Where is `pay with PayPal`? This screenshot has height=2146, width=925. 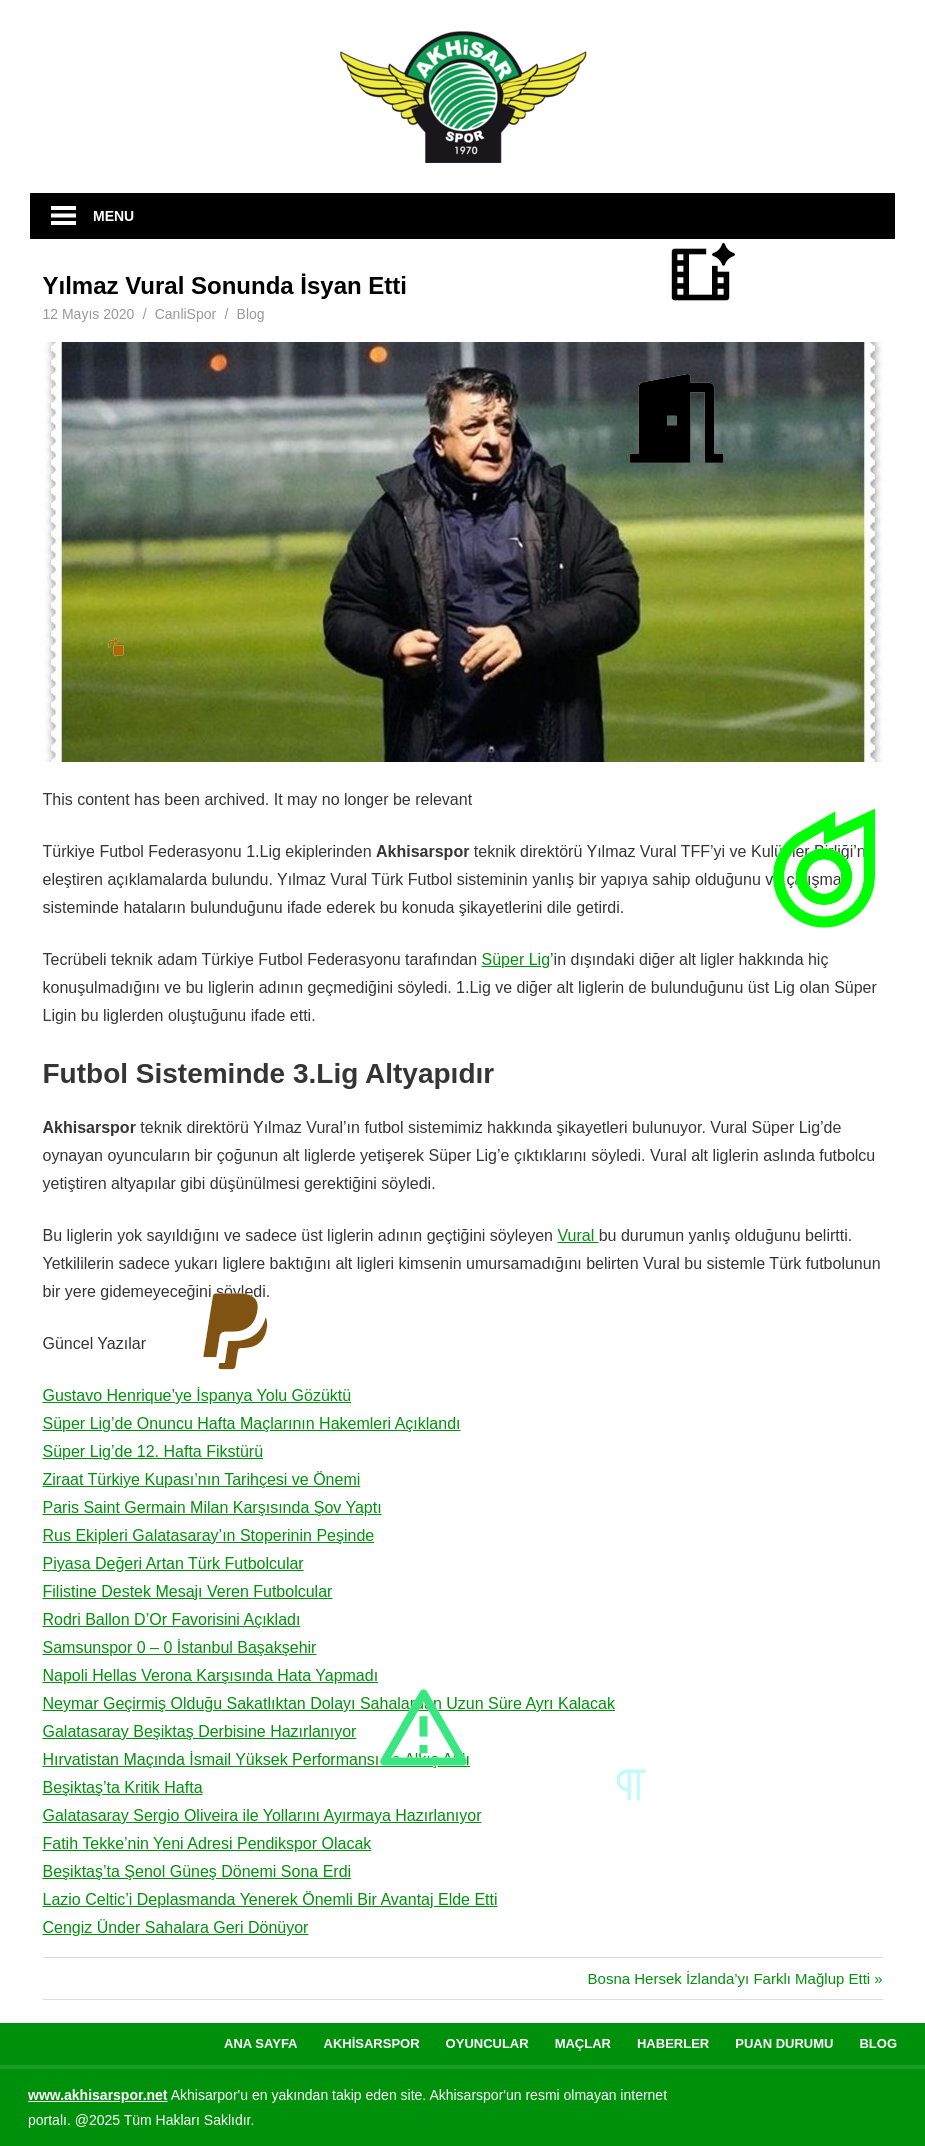 pay with PayPal is located at coordinates (236, 1330).